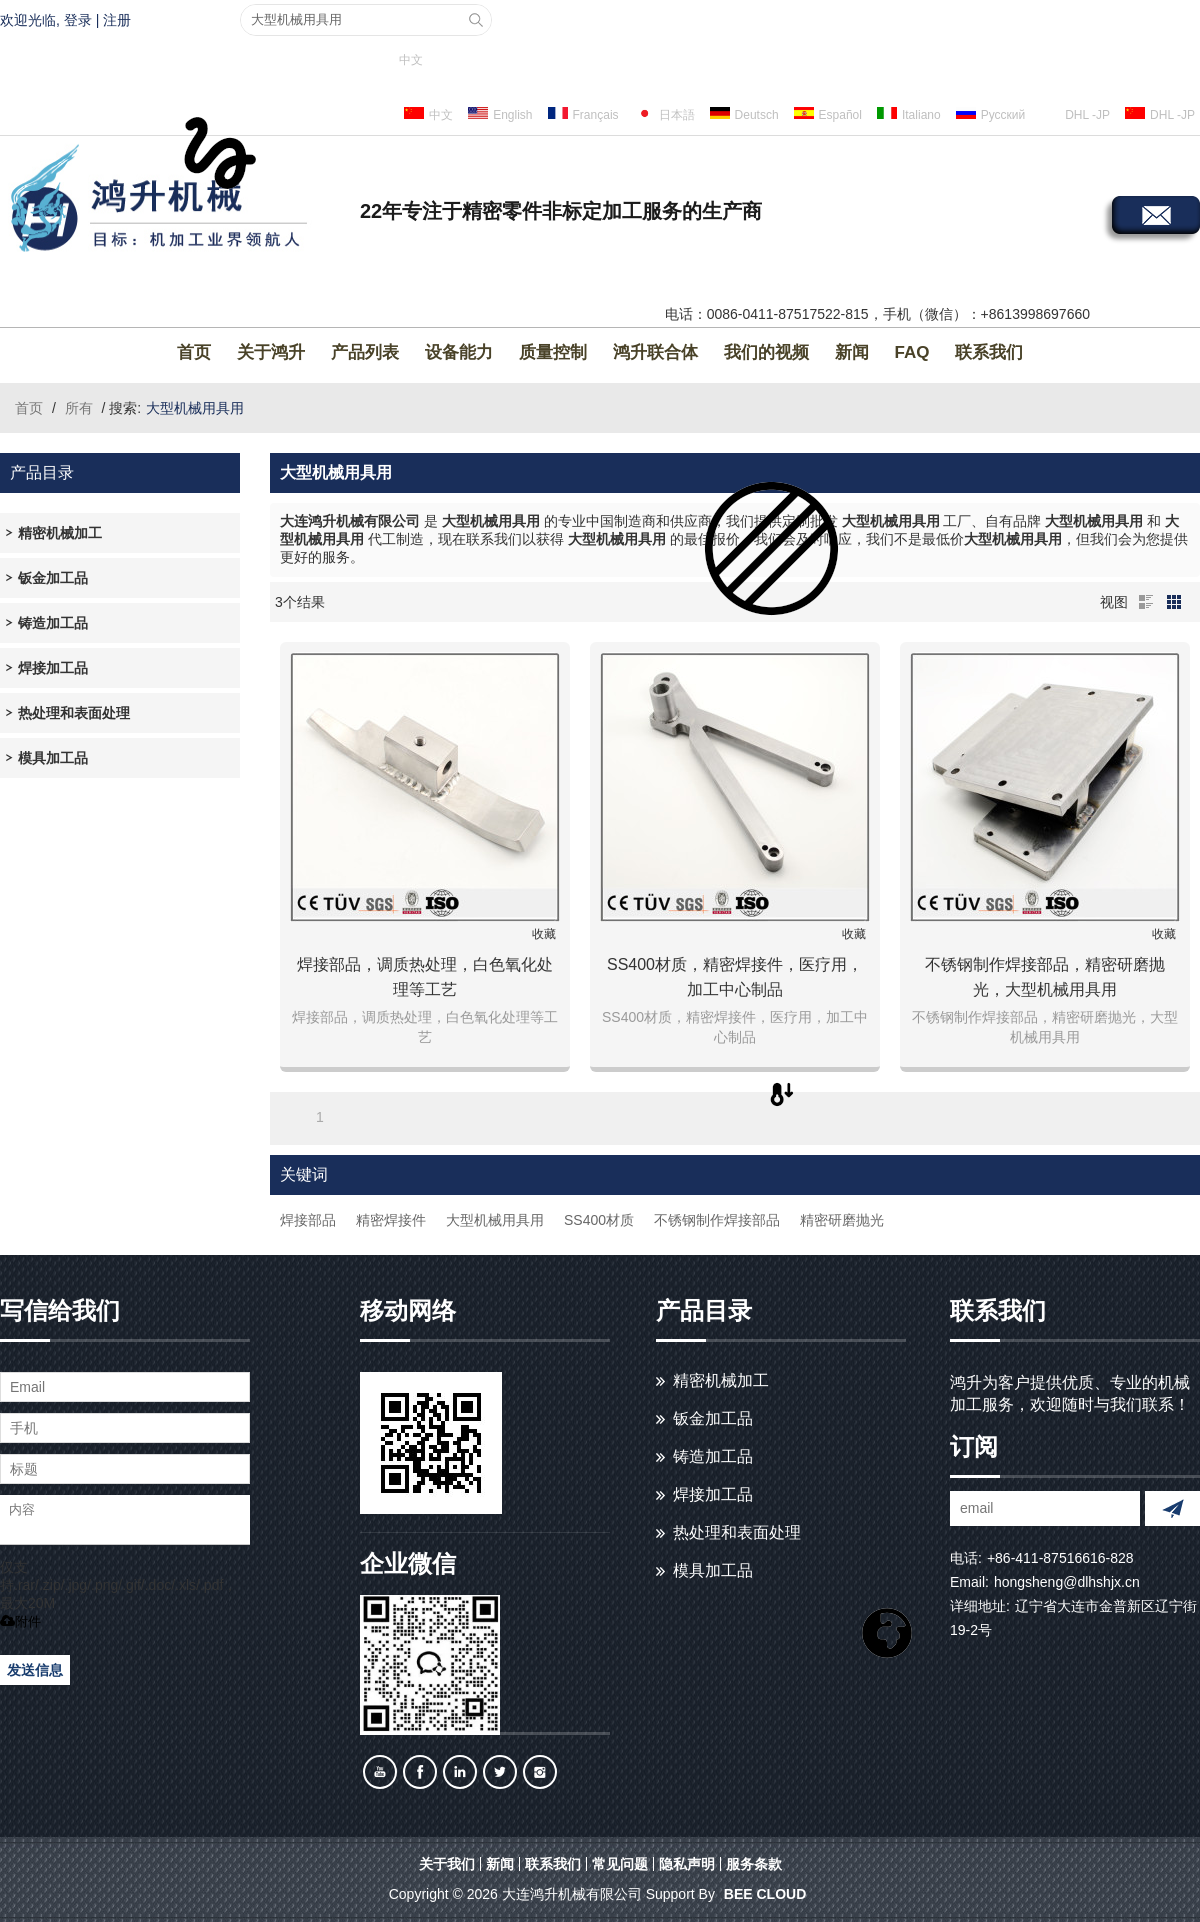 The height and width of the screenshot is (1922, 1200). Describe the element at coordinates (220, 153) in the screenshot. I see `draw or write with gesture input` at that location.